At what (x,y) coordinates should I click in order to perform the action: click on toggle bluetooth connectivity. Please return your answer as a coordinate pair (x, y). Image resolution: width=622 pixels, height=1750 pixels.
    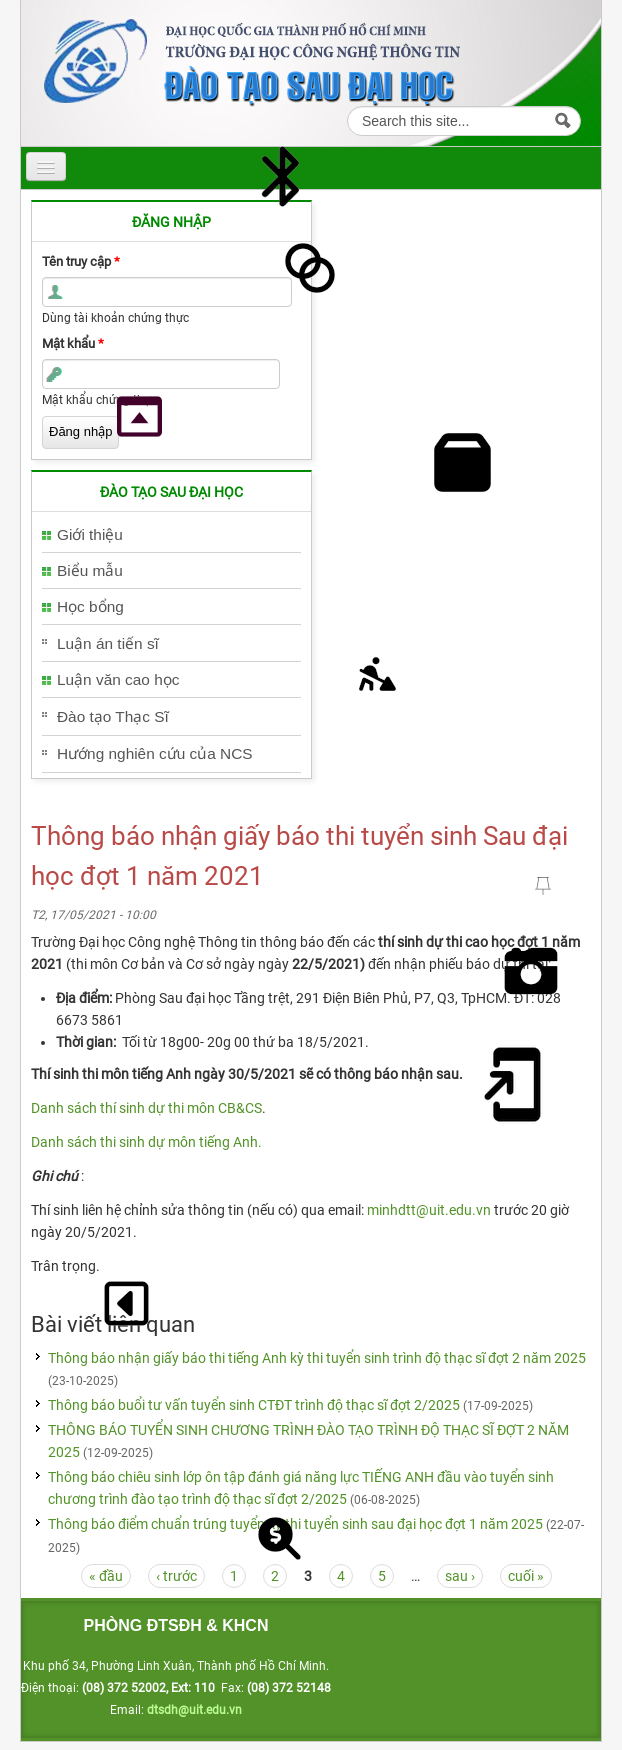
    Looking at the image, I should click on (282, 176).